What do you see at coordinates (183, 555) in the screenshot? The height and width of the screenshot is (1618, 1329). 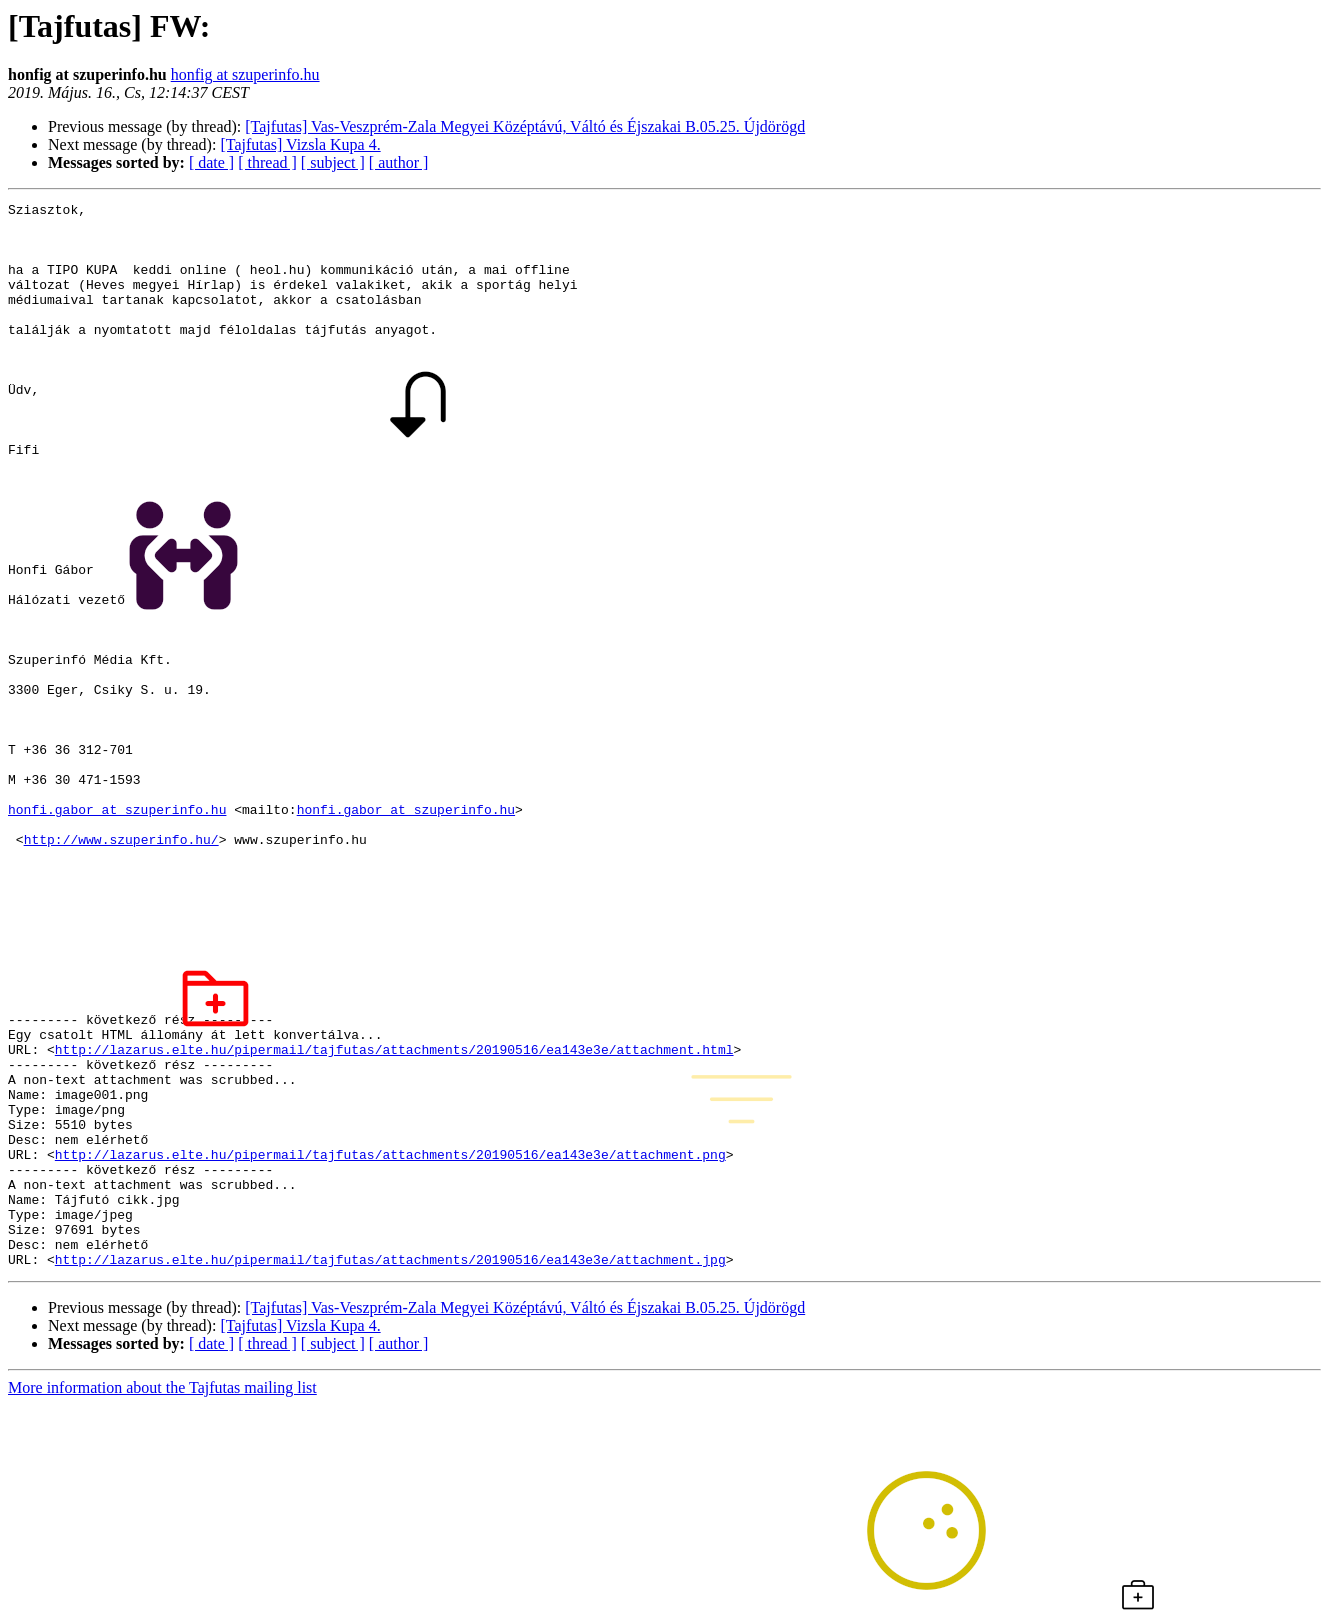 I see `manage user connections or relationships` at bounding box center [183, 555].